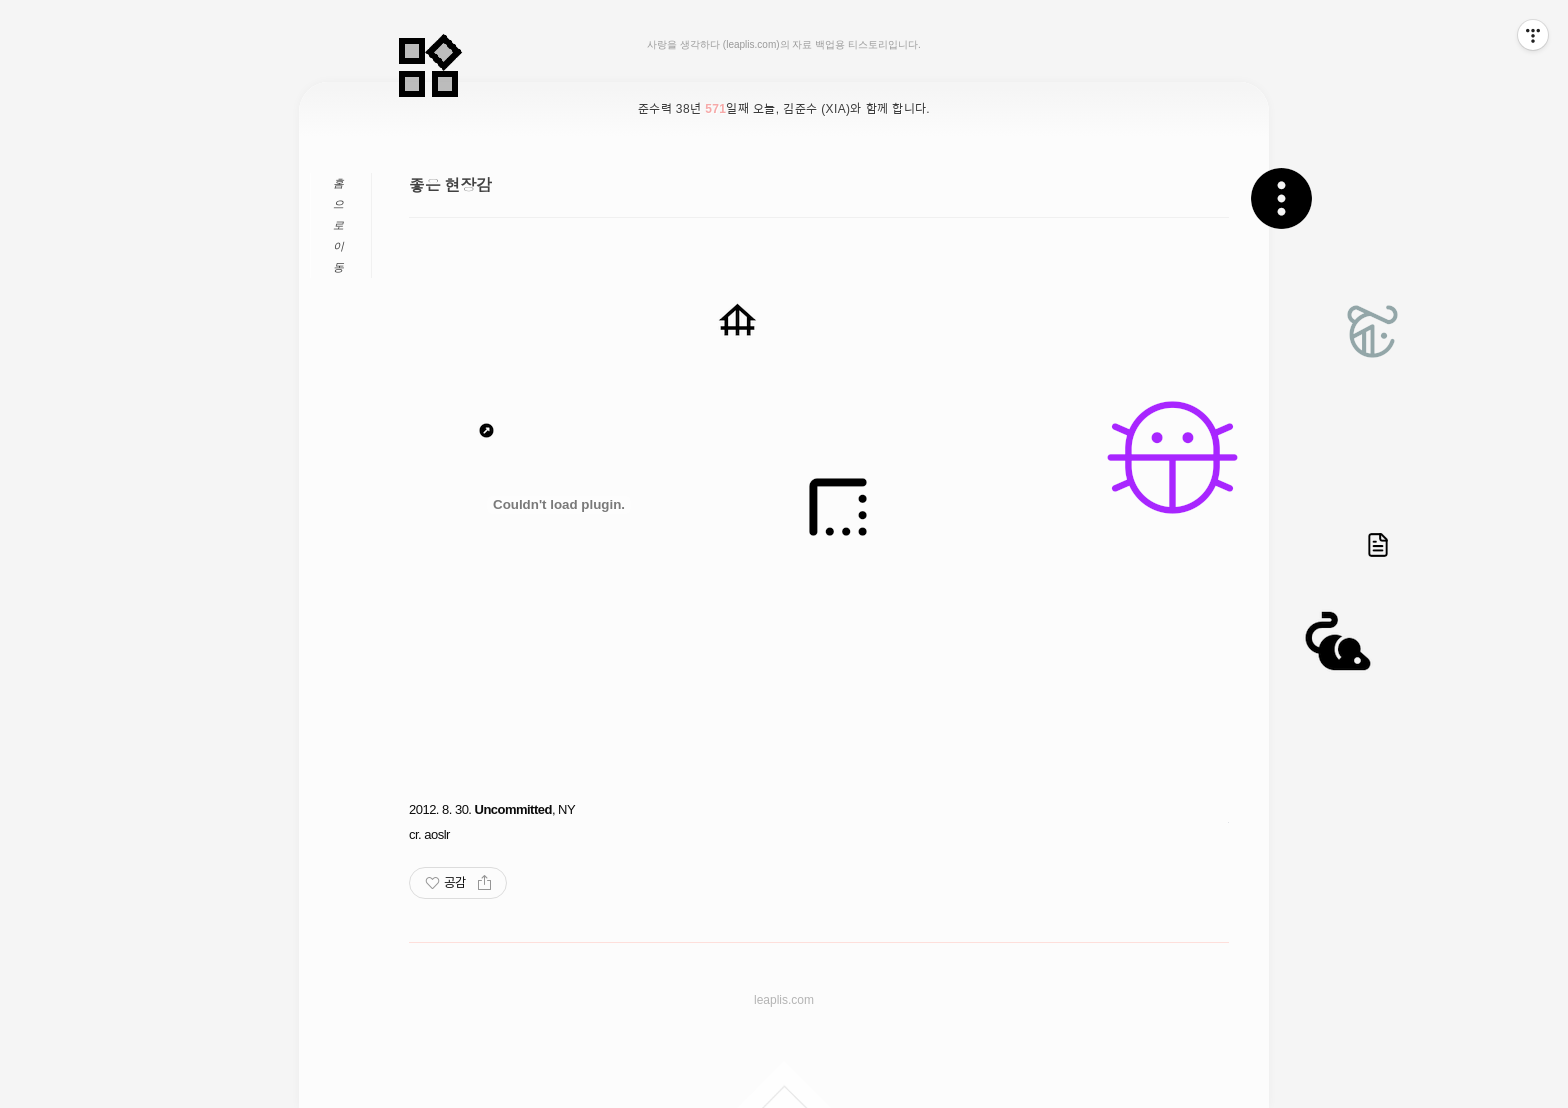  What do you see at coordinates (1378, 545) in the screenshot?
I see `view document contents` at bounding box center [1378, 545].